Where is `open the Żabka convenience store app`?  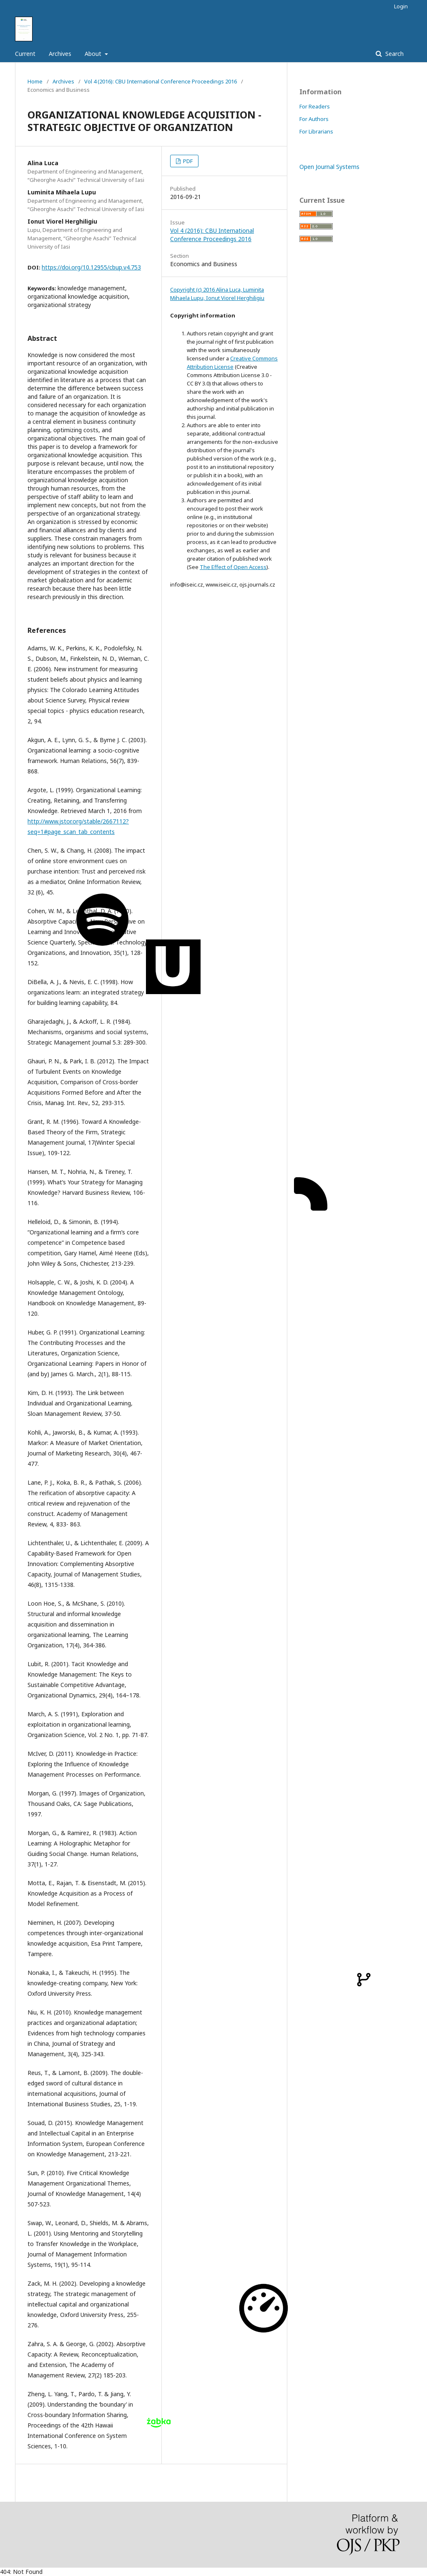 open the Żabka convenience store app is located at coordinates (158, 2422).